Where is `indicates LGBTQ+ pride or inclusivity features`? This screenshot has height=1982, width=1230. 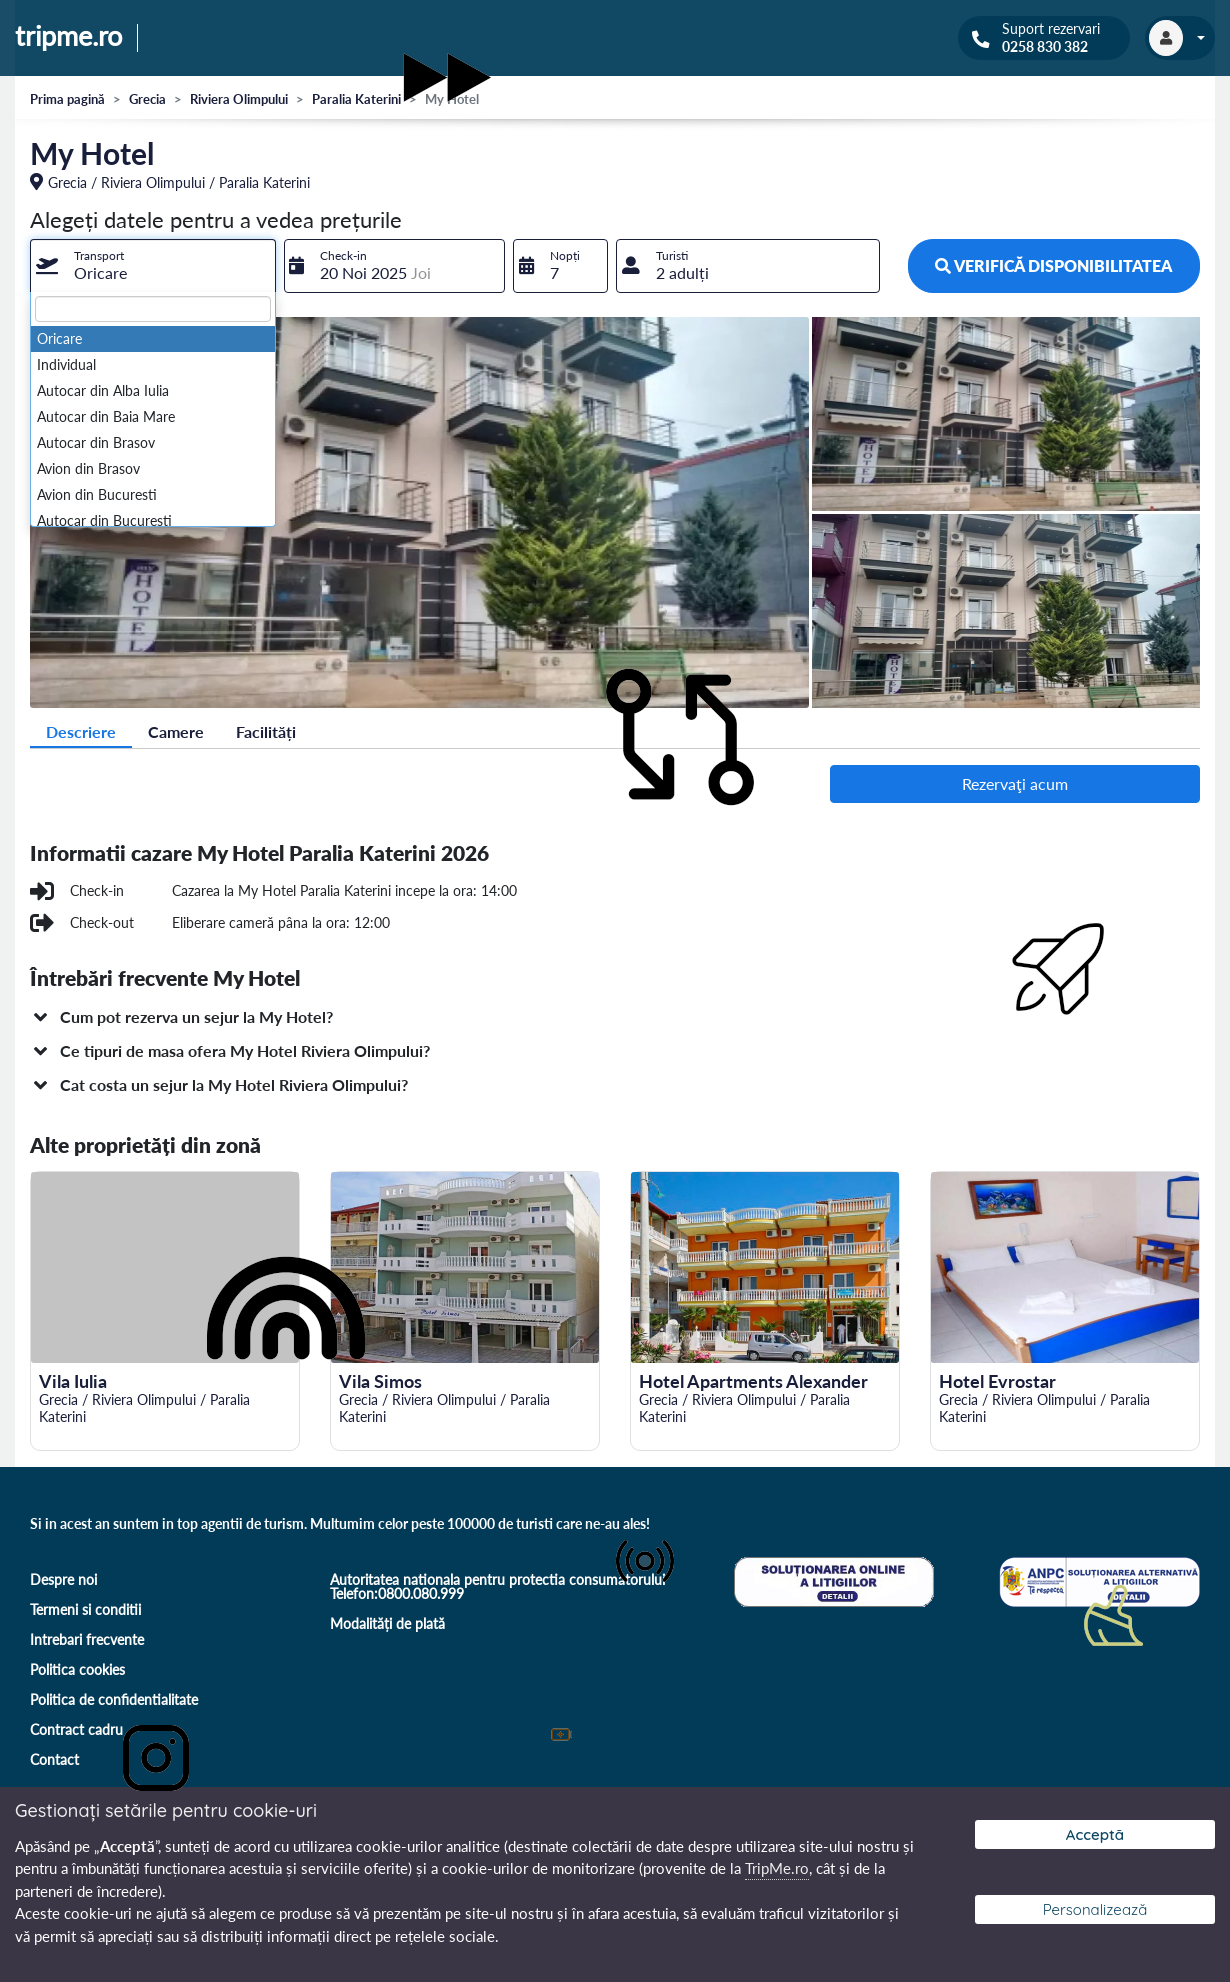 indicates LGBTQ+ pride or inclusivity features is located at coordinates (286, 1312).